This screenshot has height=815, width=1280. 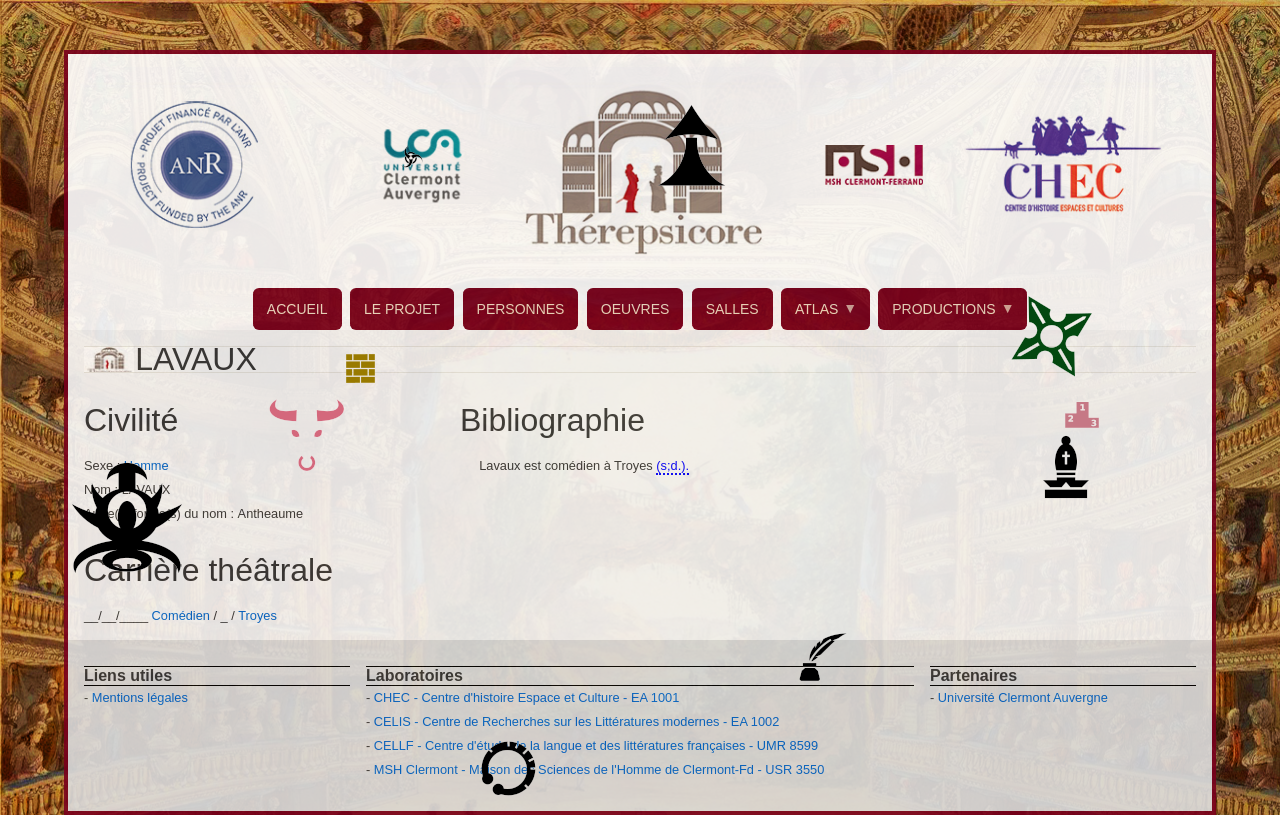 What do you see at coordinates (691, 144) in the screenshot?
I see `view growth metrics or progress` at bounding box center [691, 144].